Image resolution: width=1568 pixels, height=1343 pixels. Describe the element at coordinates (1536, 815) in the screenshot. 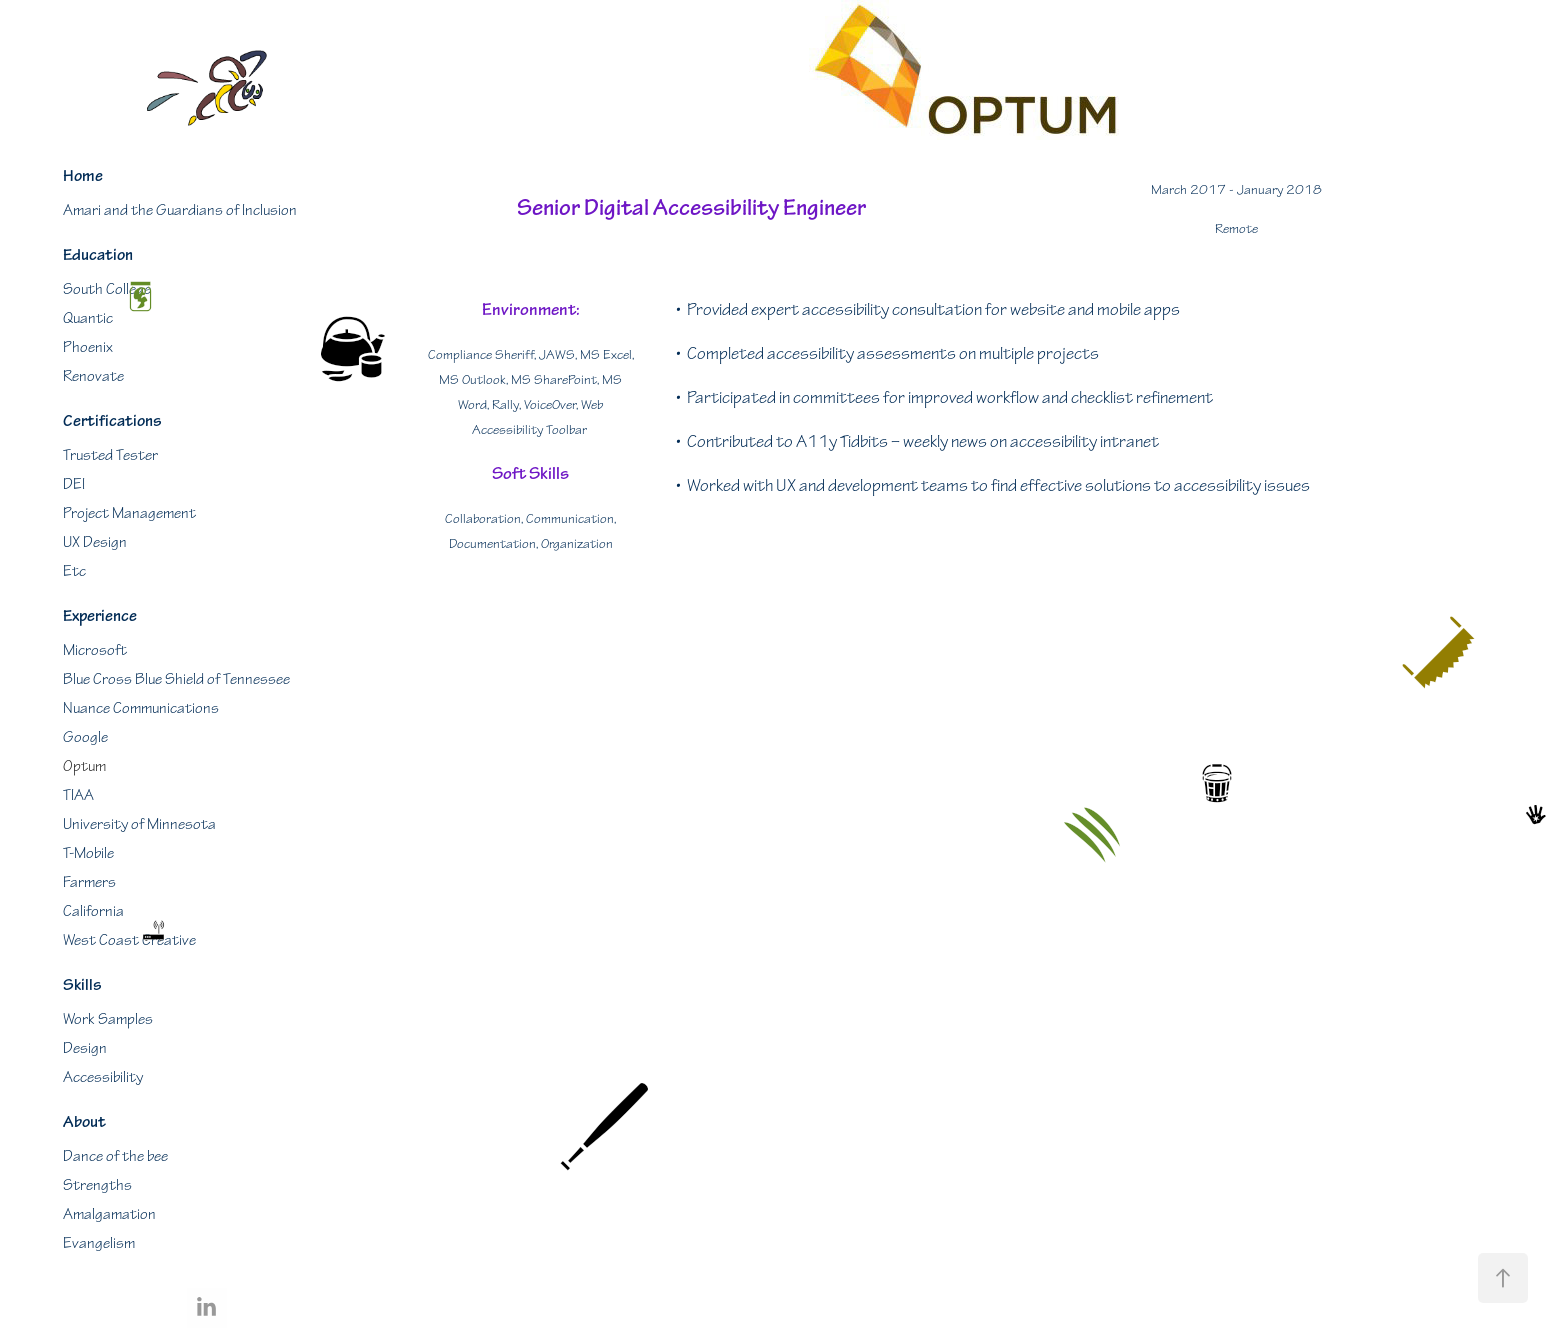

I see `activate magic or special ability` at that location.